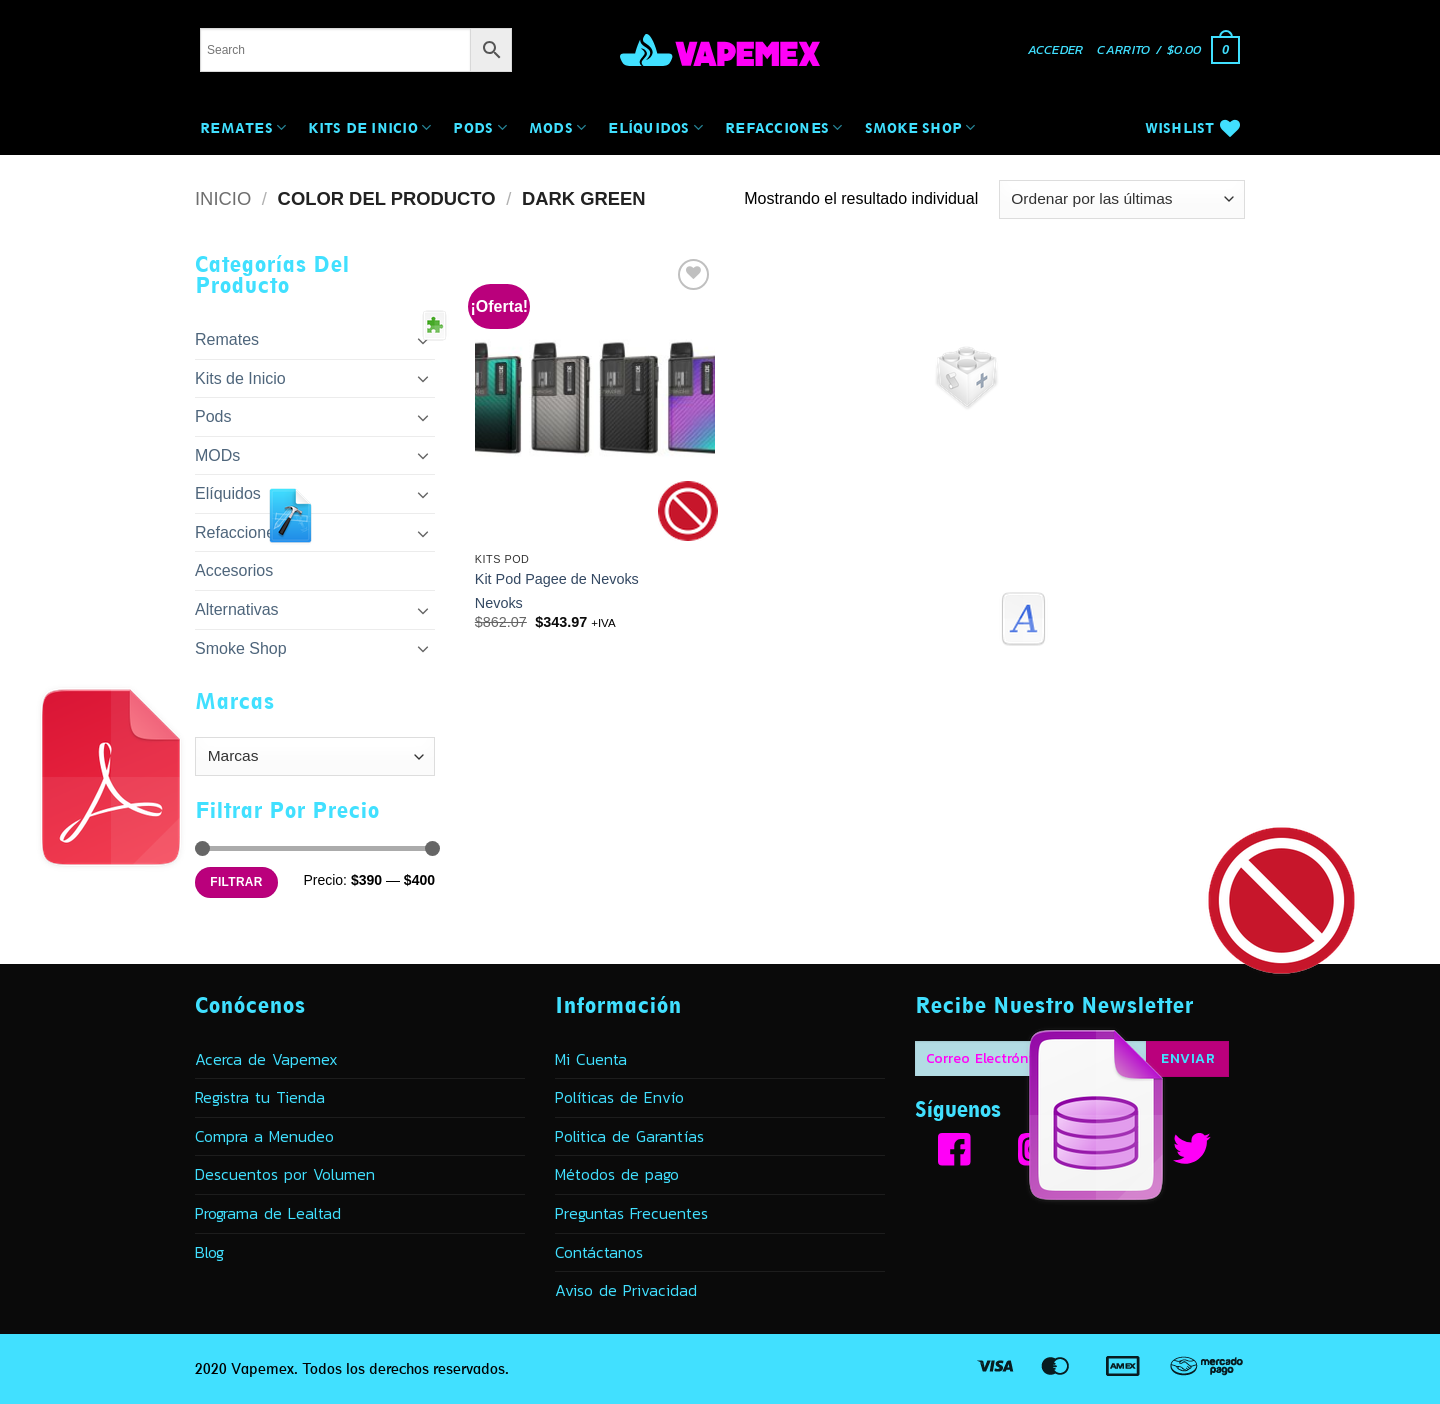 Image resolution: width=1440 pixels, height=1404 pixels. Describe the element at coordinates (688, 511) in the screenshot. I see `delete or remove selected item` at that location.